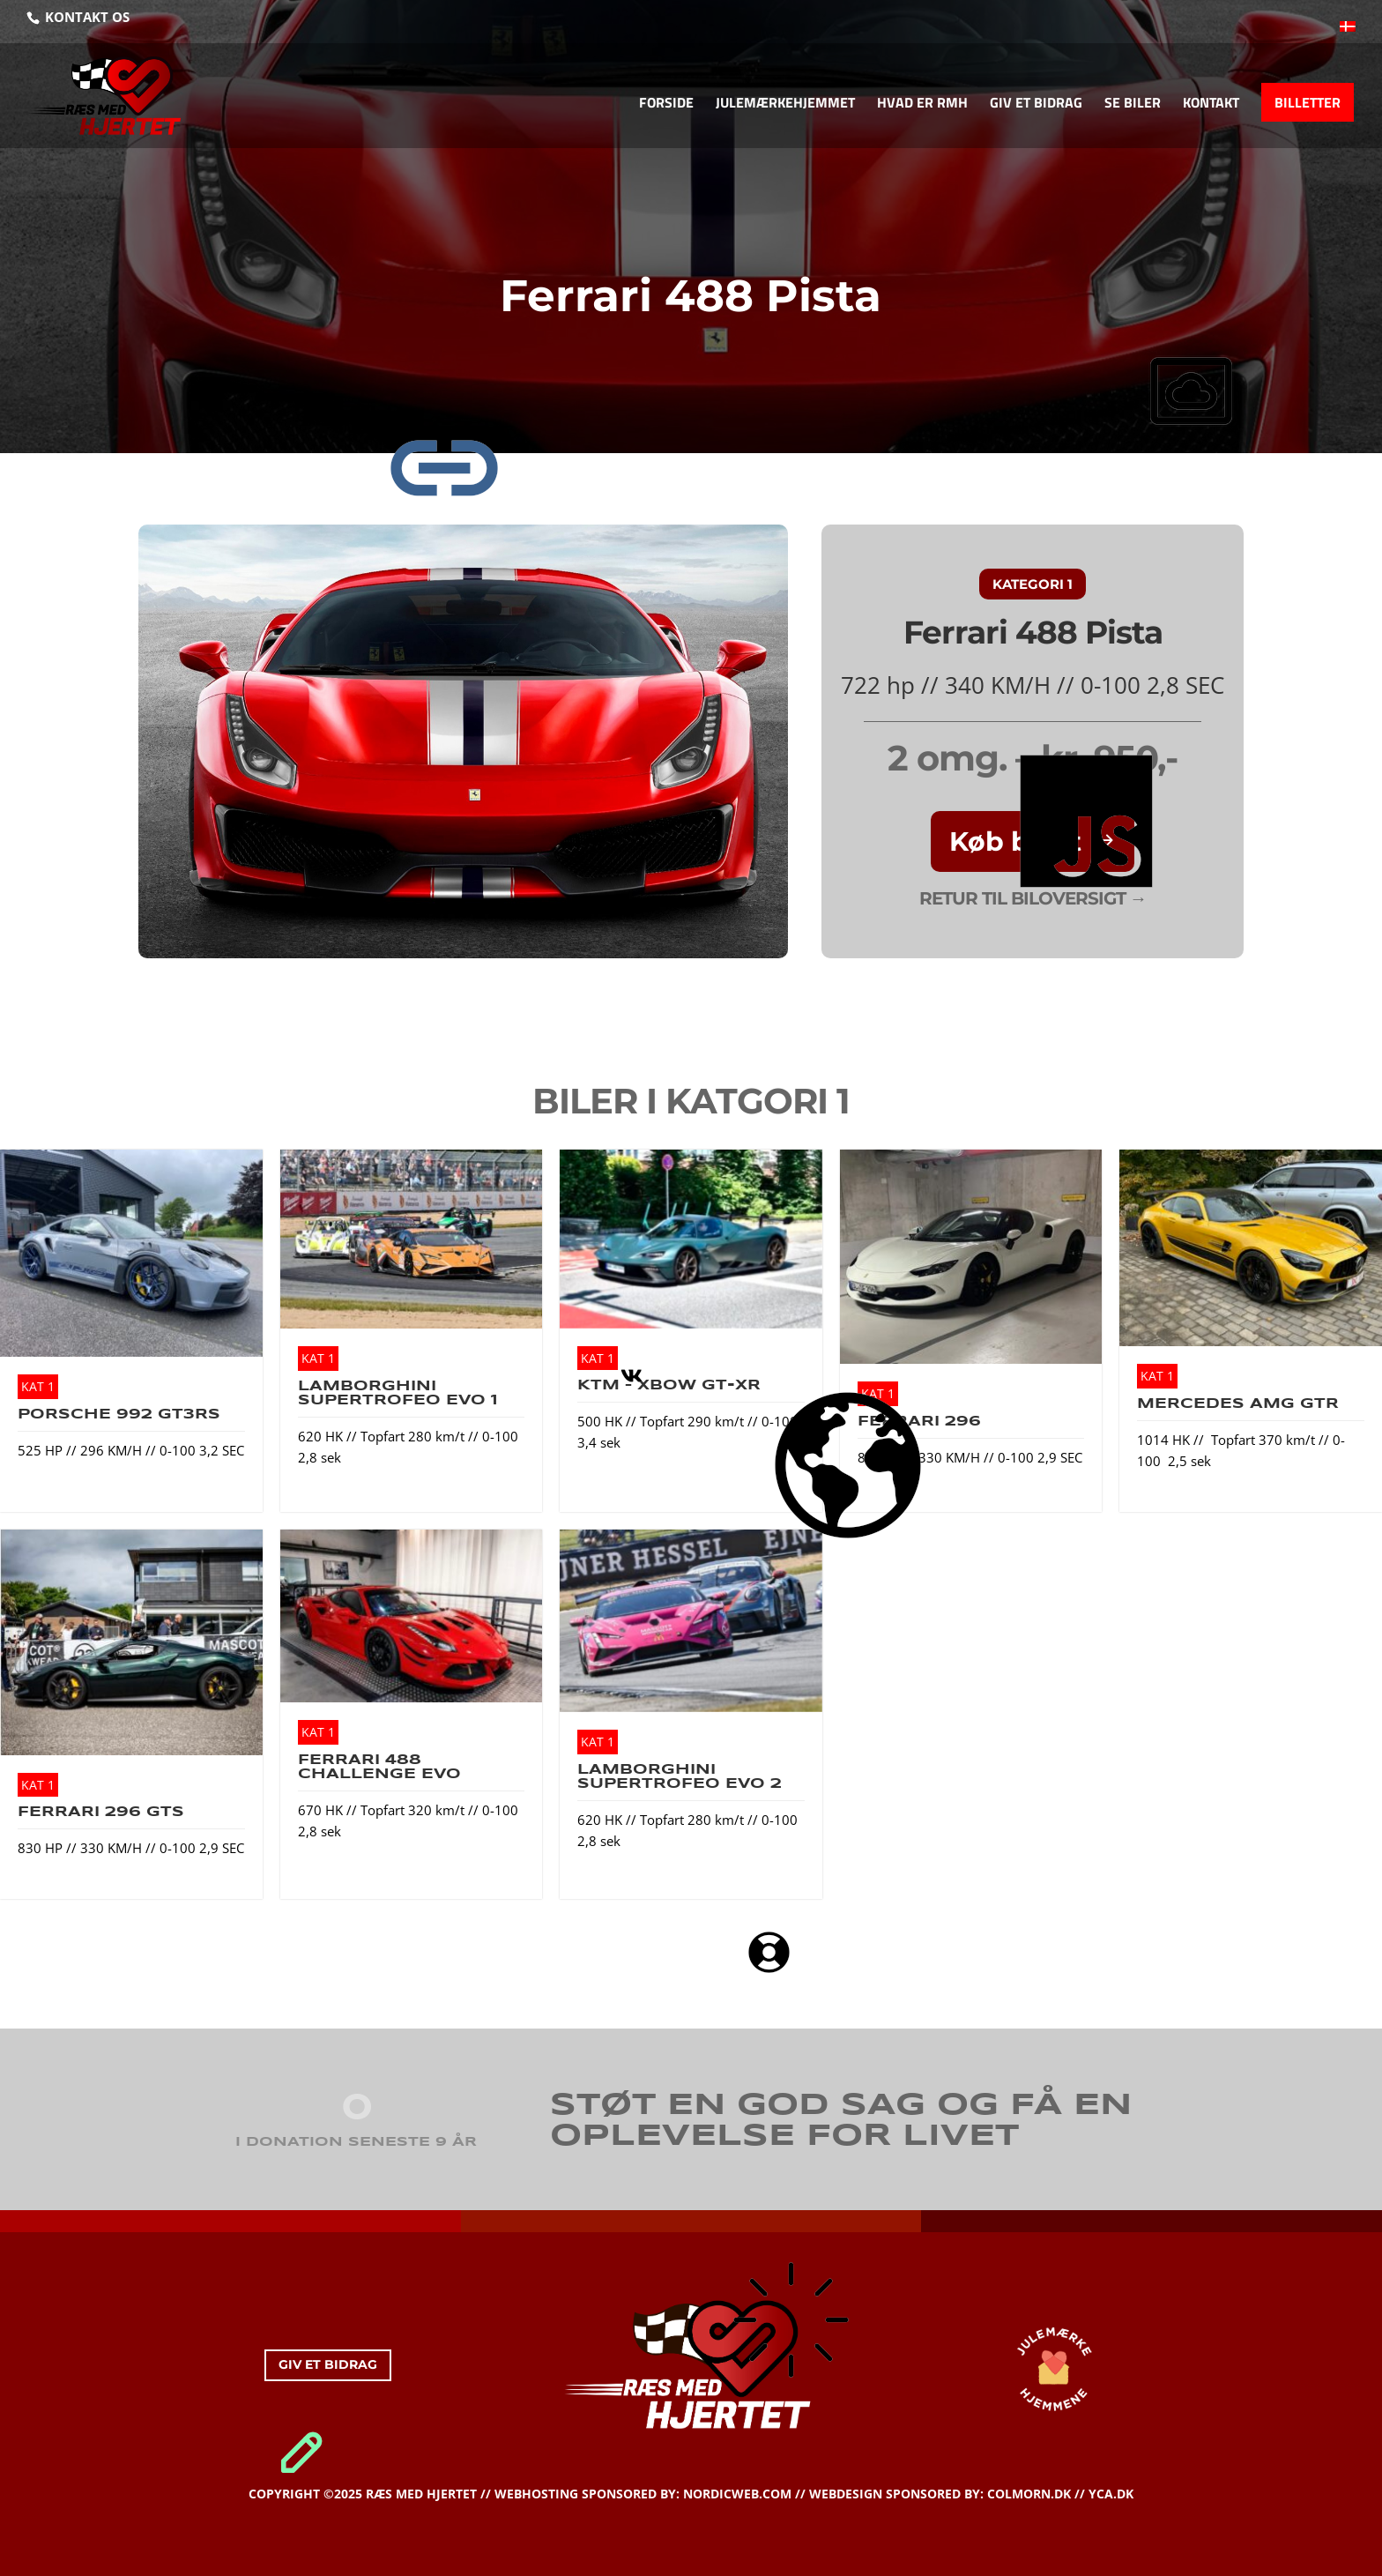 The image size is (1382, 2576). Describe the element at coordinates (791, 2319) in the screenshot. I see `indicates content is loading` at that location.